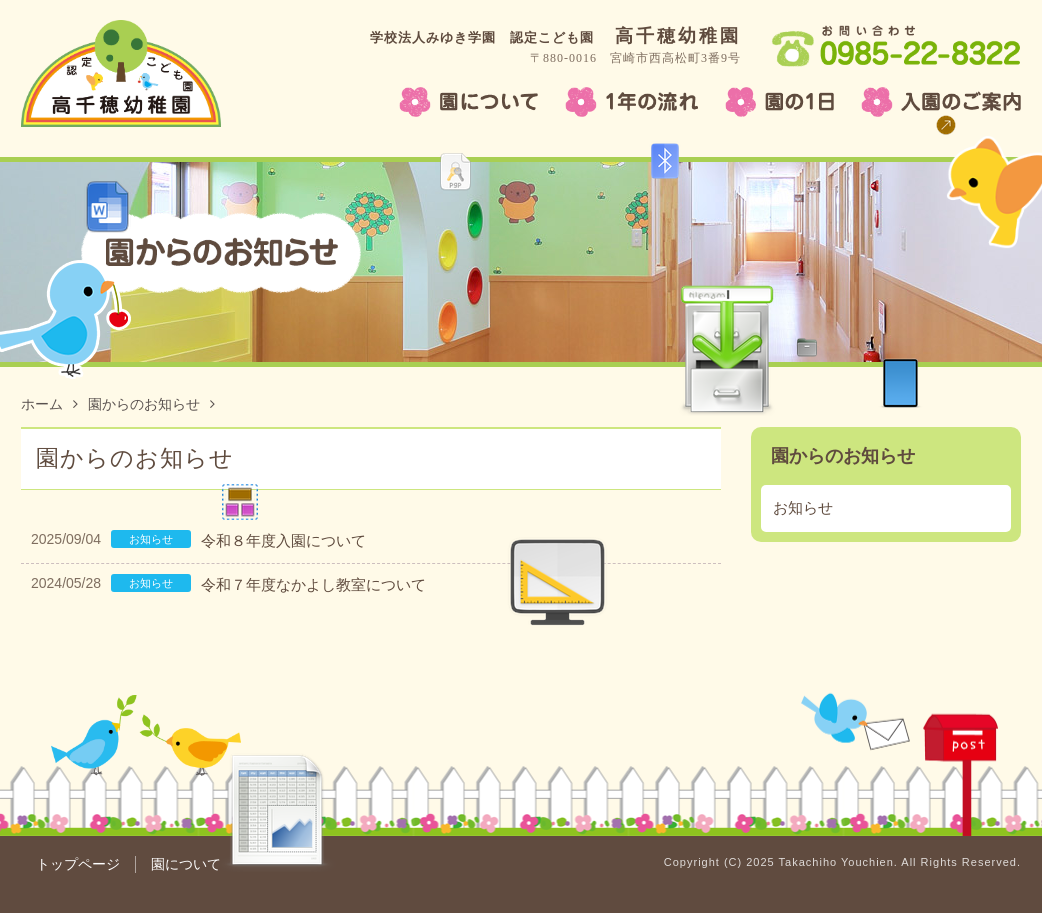 The image size is (1042, 913). I want to click on indicates bluetooth is active and connected, so click(665, 161).